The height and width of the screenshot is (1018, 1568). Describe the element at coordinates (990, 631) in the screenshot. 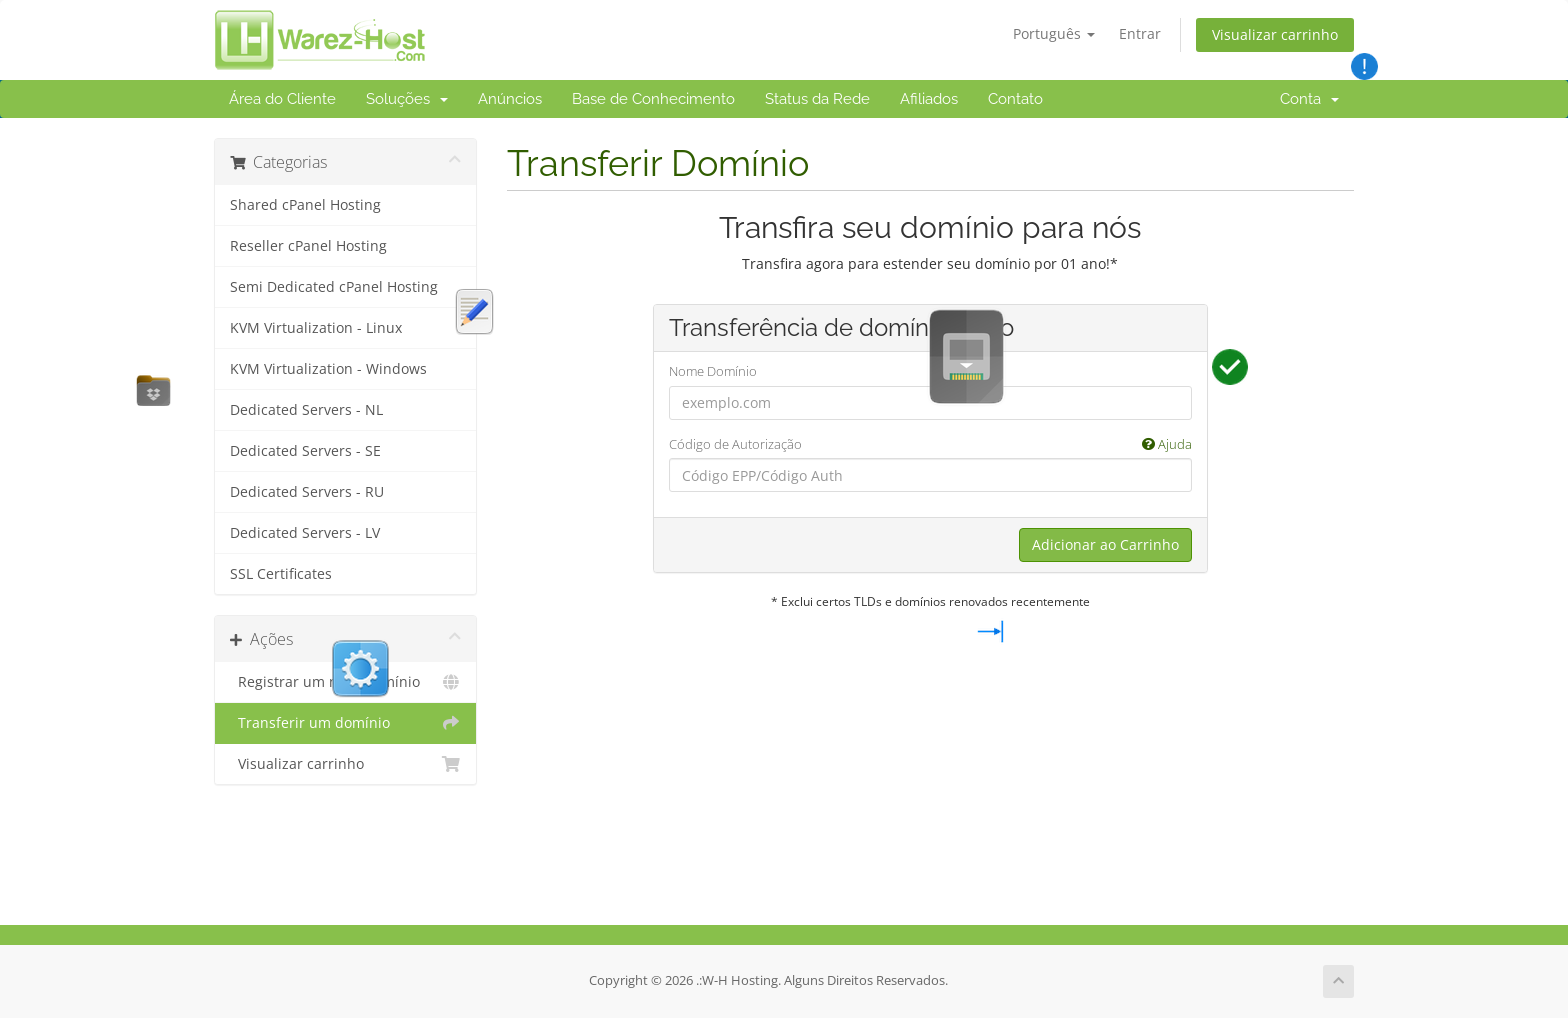

I see `go to the last item or page` at that location.